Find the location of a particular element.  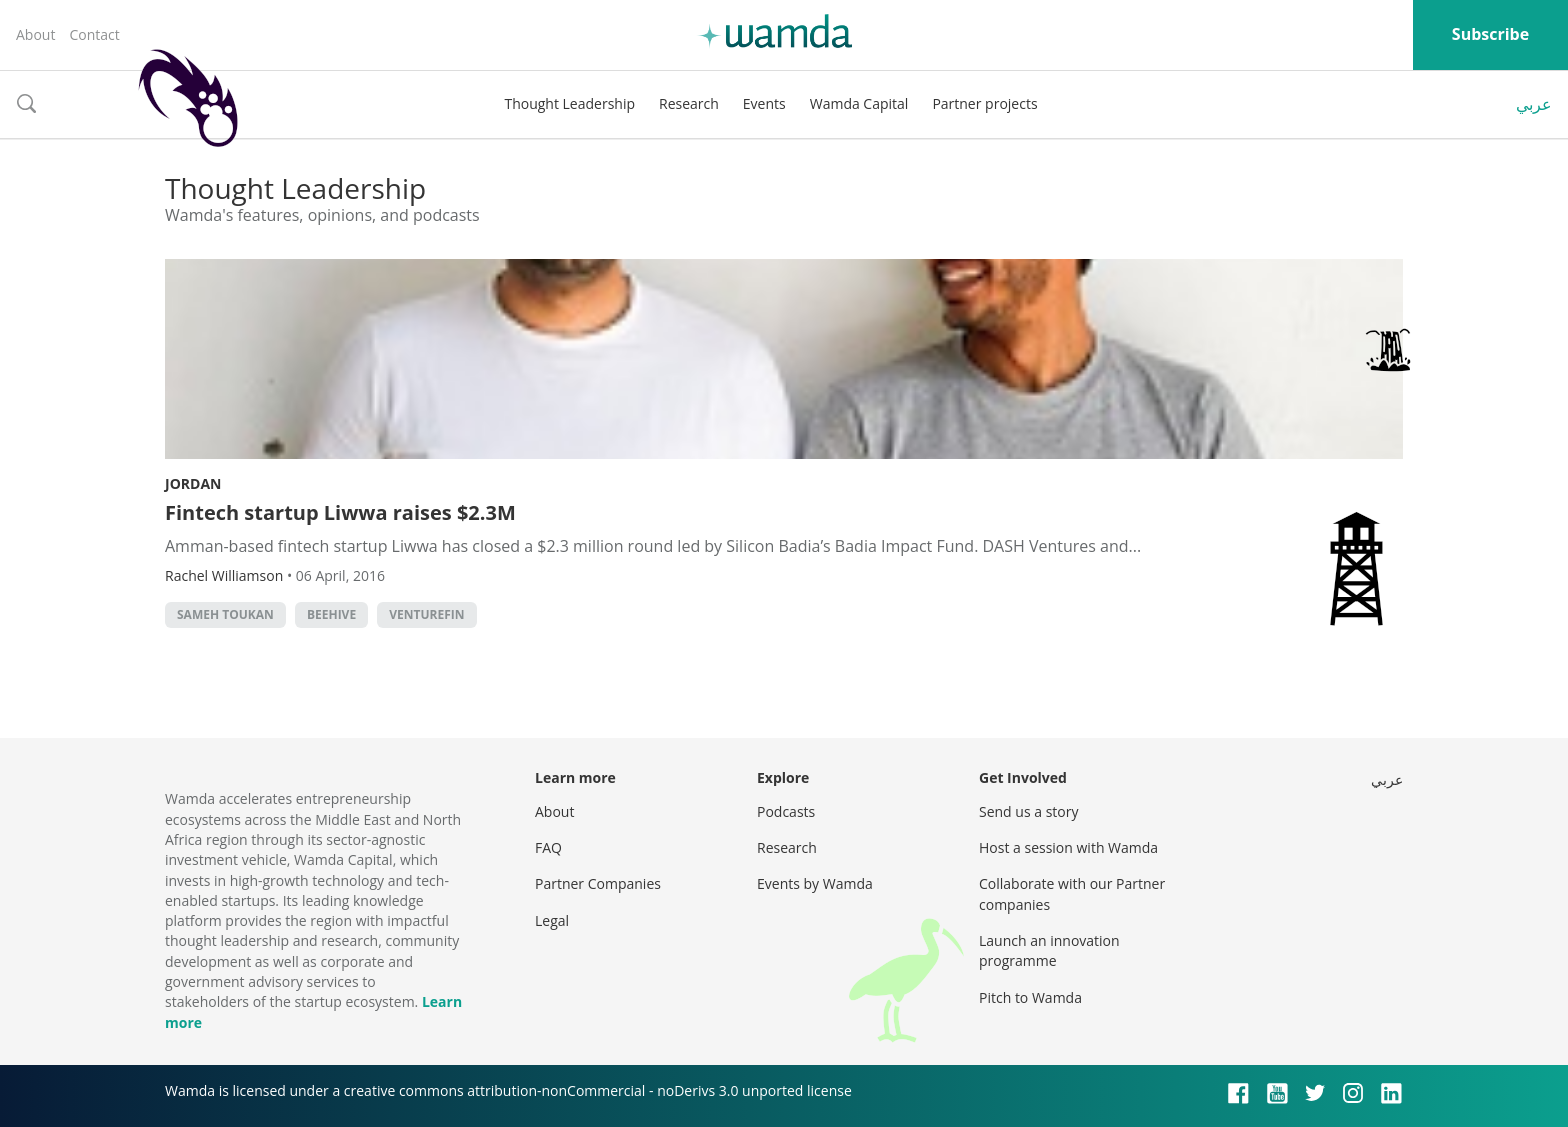

launch fireball attack or fire-based ability is located at coordinates (188, 98).